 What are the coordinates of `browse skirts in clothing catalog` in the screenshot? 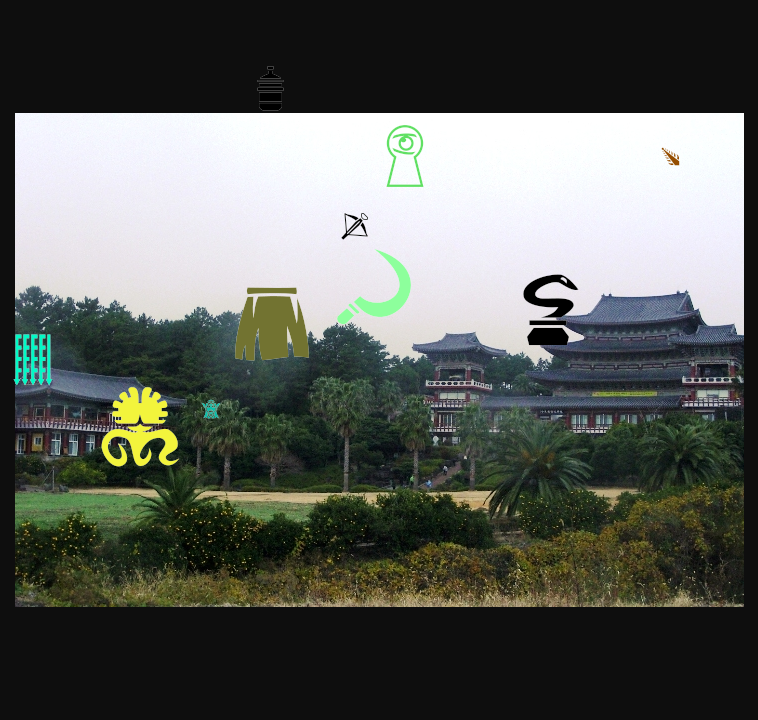 It's located at (272, 324).